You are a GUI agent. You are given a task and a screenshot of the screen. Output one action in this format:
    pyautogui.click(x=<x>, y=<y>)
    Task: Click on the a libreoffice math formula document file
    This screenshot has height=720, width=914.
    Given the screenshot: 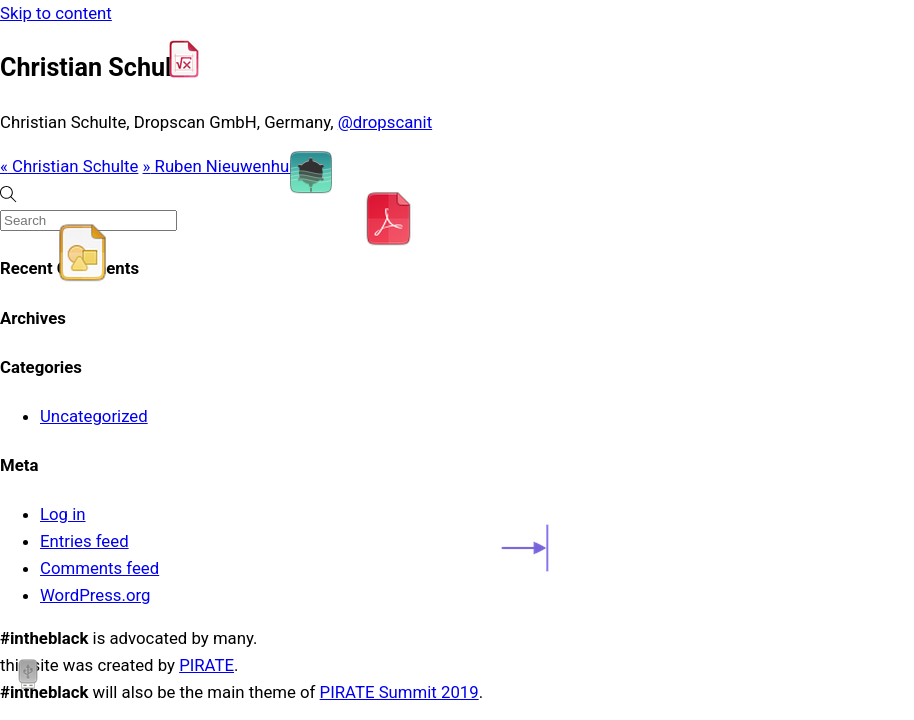 What is the action you would take?
    pyautogui.click(x=184, y=59)
    